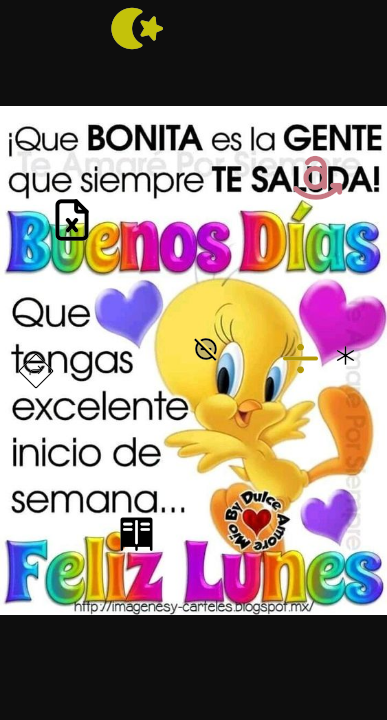 This screenshot has height=720, width=387. I want to click on indicates Islamic religious content or settings, so click(135, 28).